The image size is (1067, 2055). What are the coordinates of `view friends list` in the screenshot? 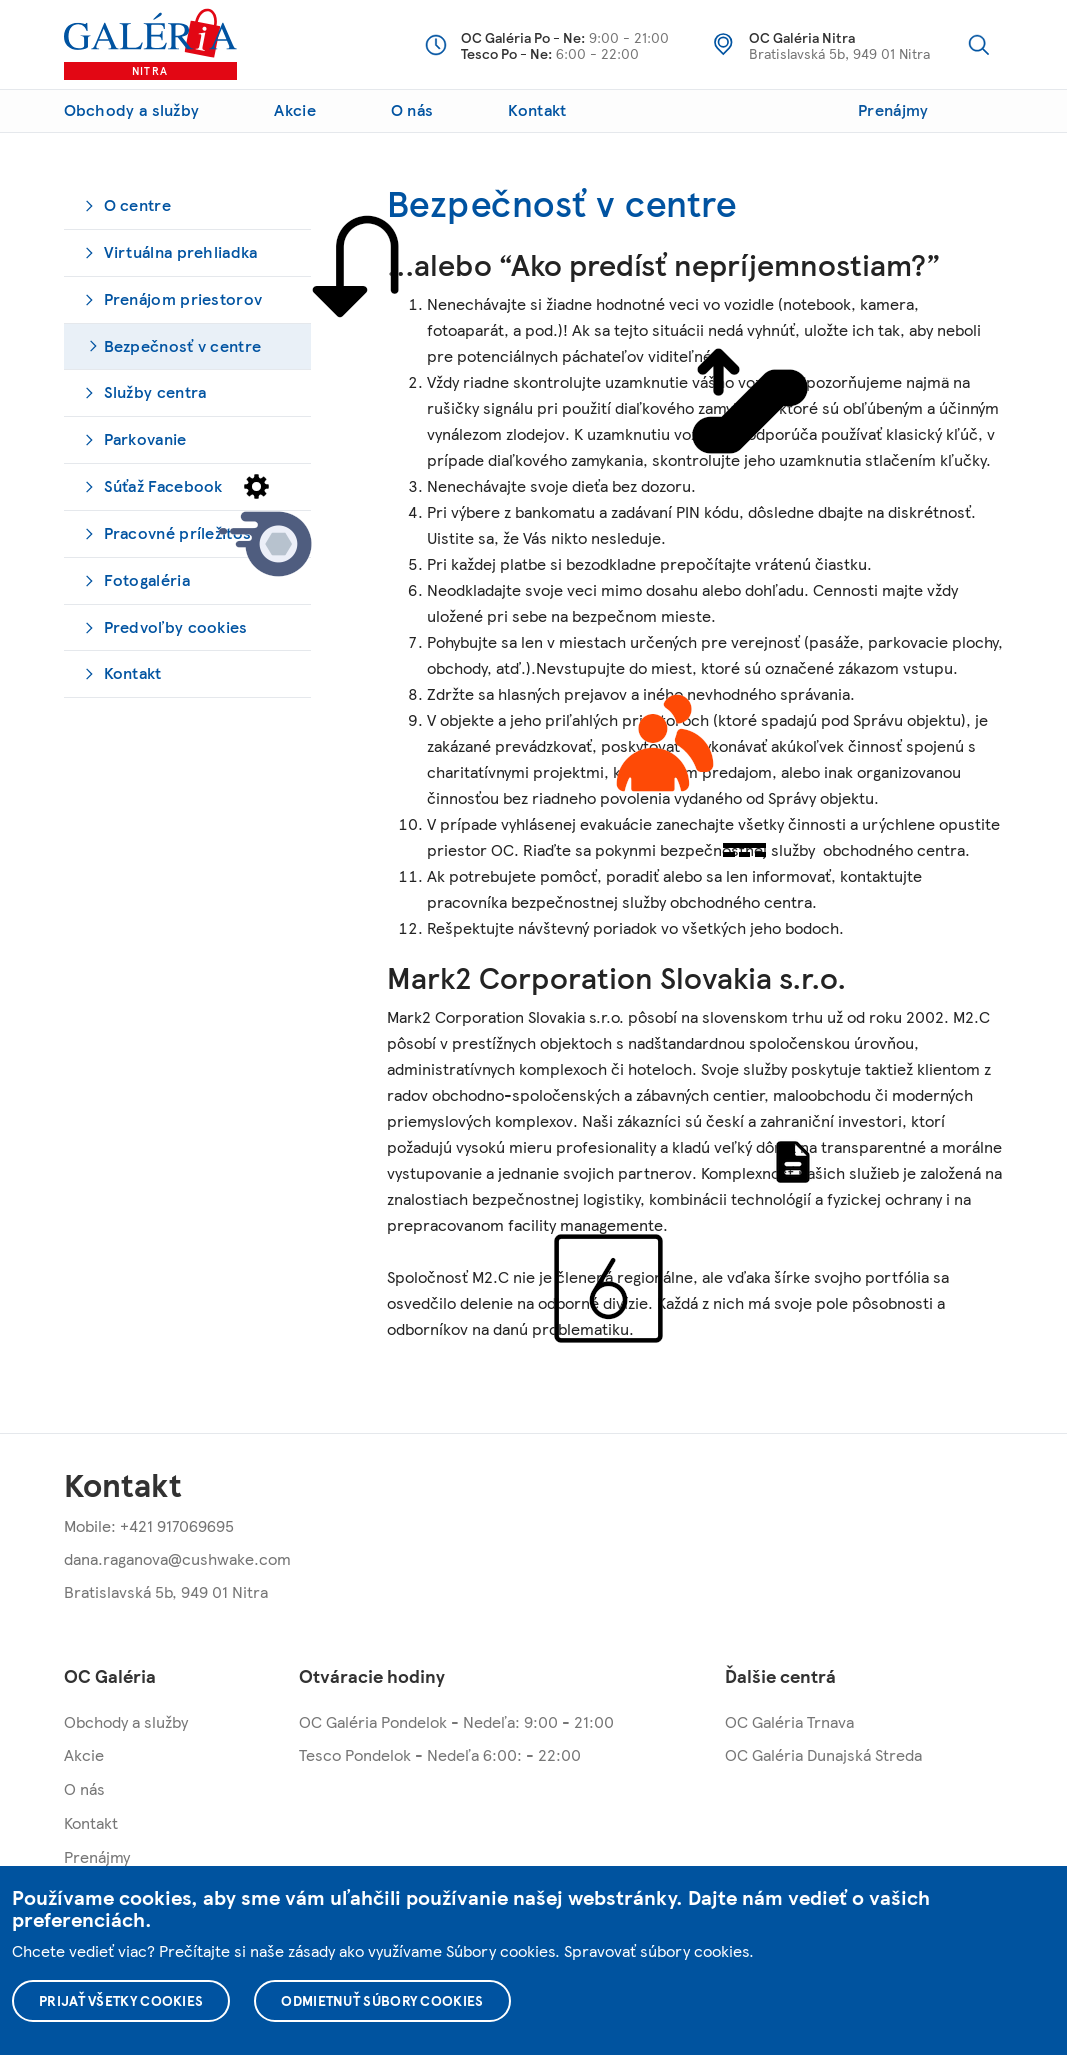 It's located at (665, 743).